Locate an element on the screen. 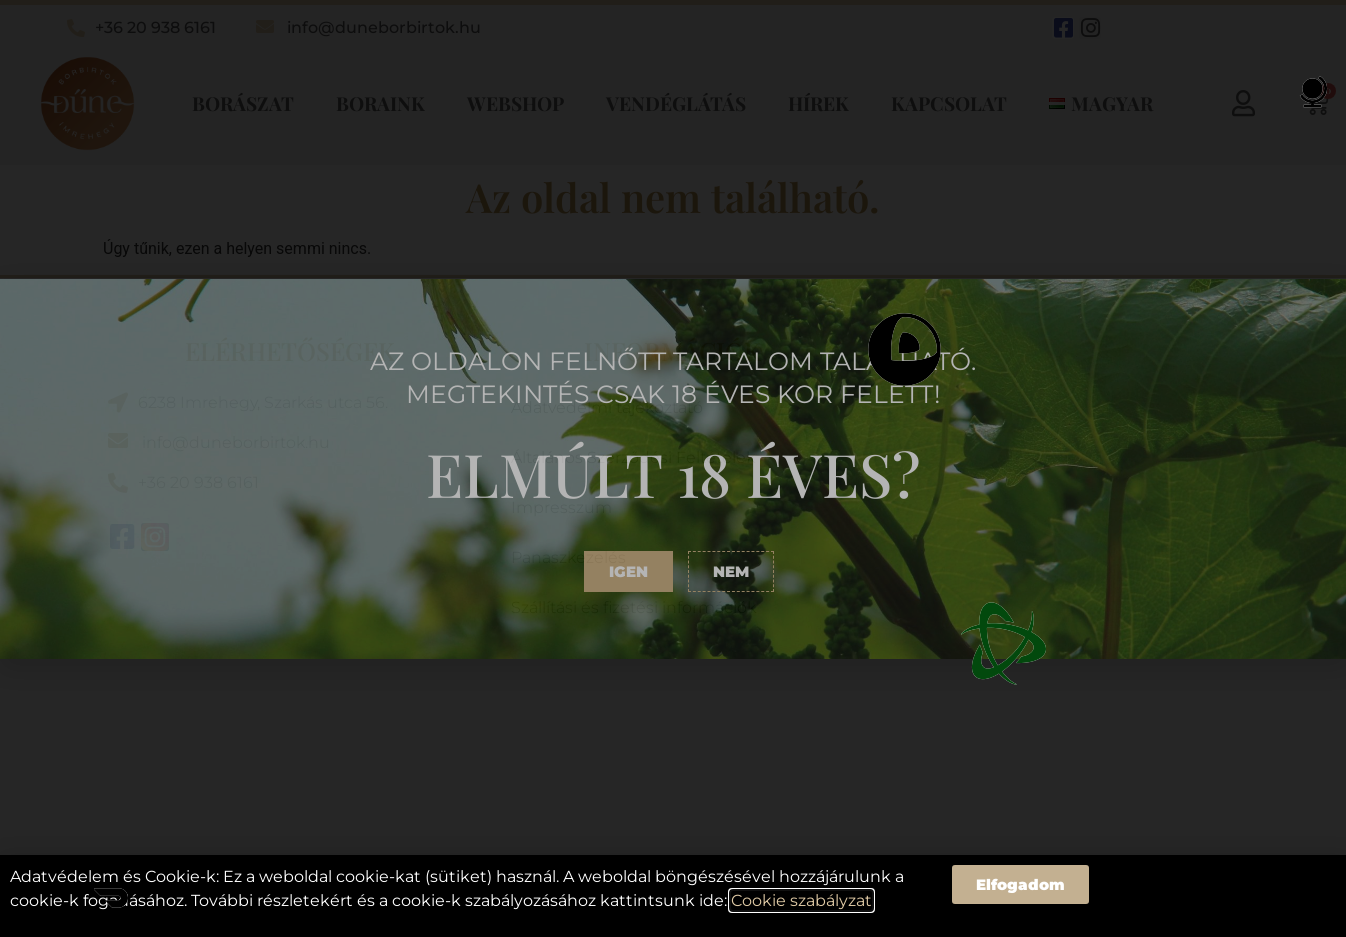 This screenshot has width=1346, height=937. CoreOS logo is located at coordinates (904, 349).